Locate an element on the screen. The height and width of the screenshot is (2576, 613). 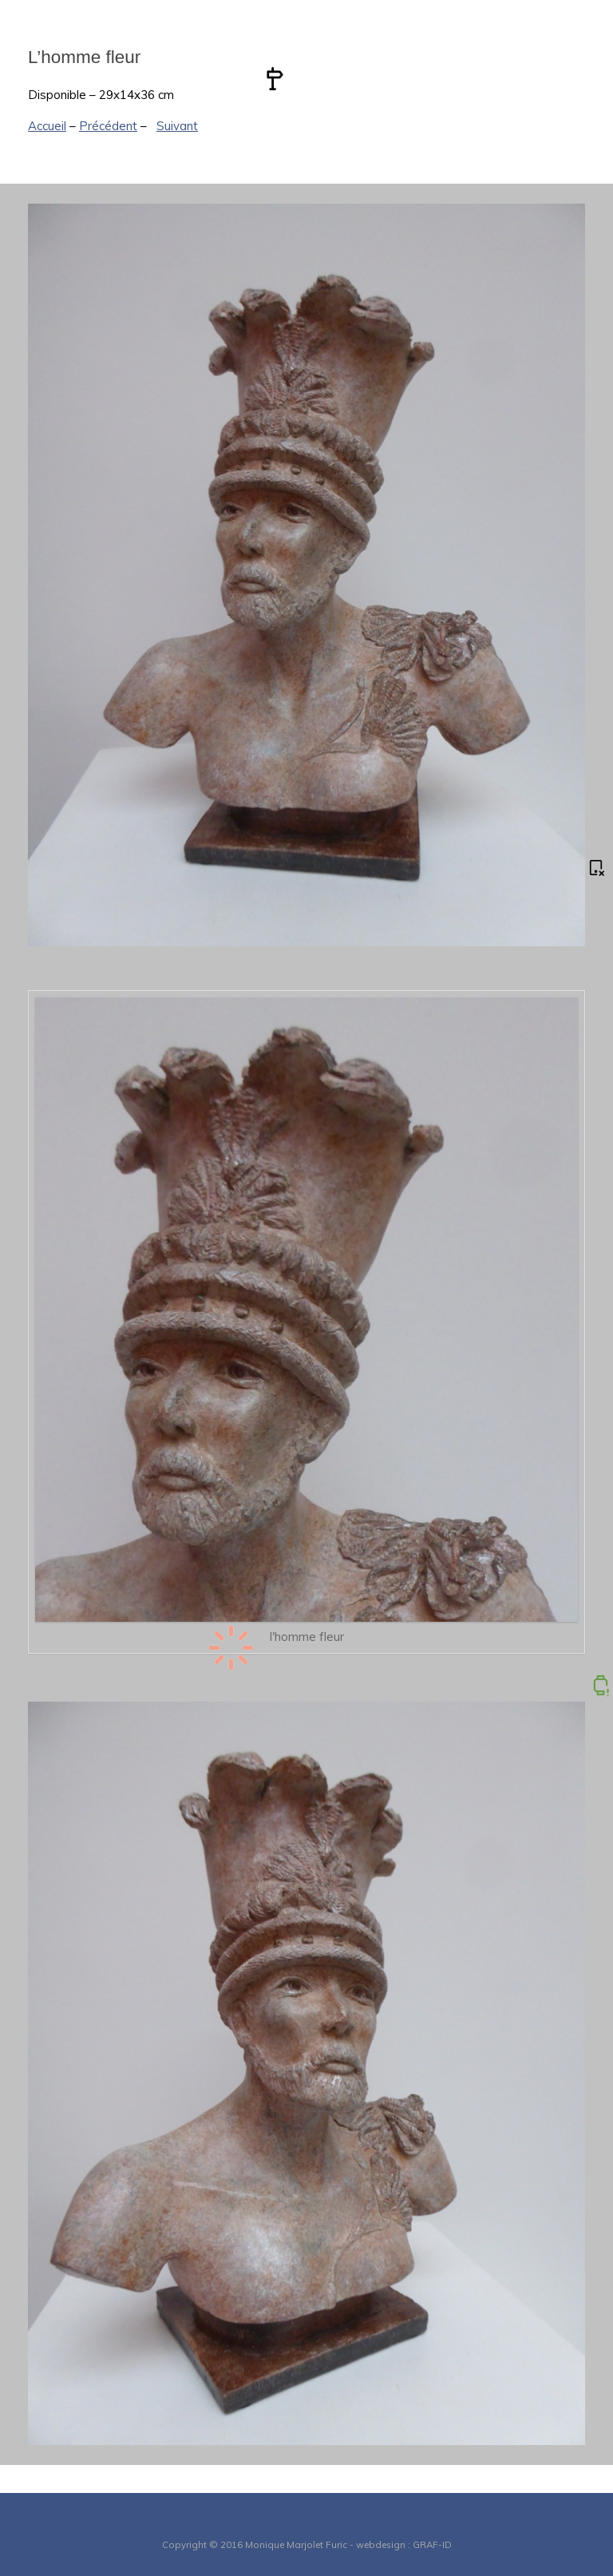
smartwatch alert or notification is located at coordinates (600, 1685).